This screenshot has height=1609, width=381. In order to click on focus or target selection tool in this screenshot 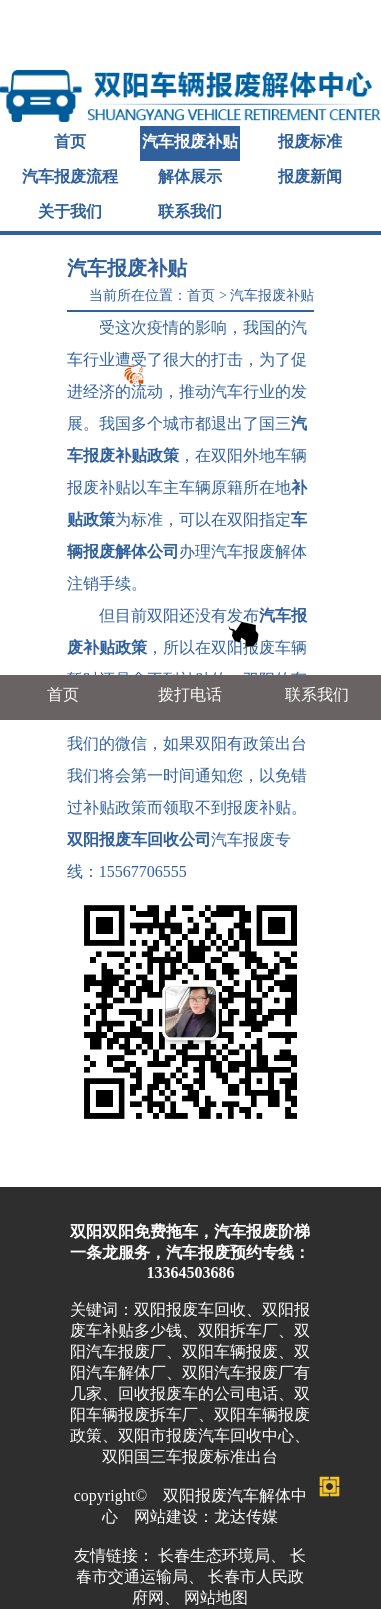, I will do `click(329, 1486)`.